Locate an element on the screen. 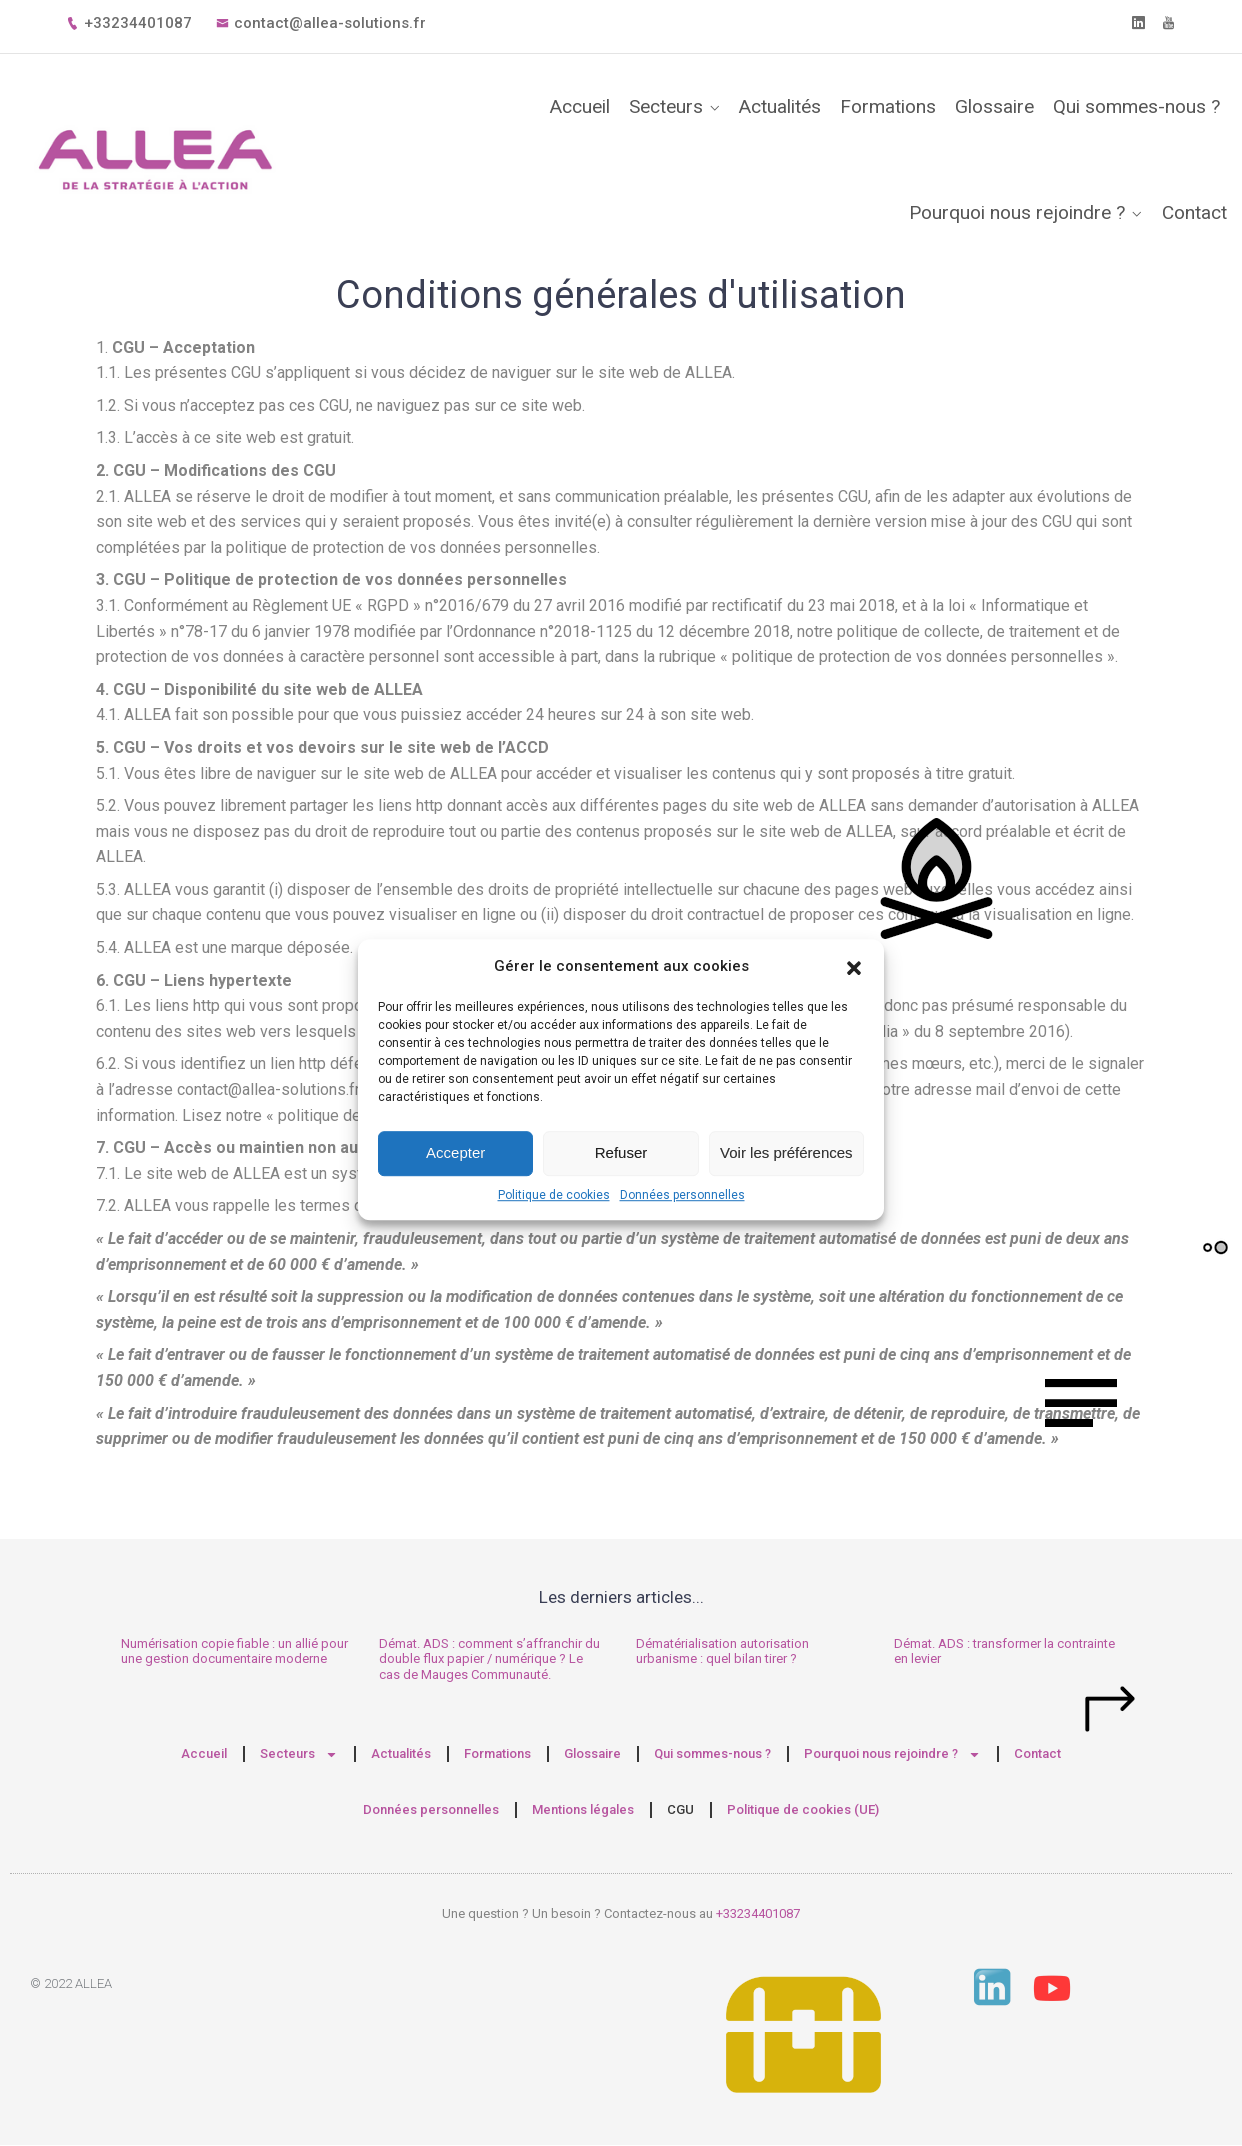 This screenshot has height=2146, width=1242. view or access notes is located at coordinates (1081, 1403).